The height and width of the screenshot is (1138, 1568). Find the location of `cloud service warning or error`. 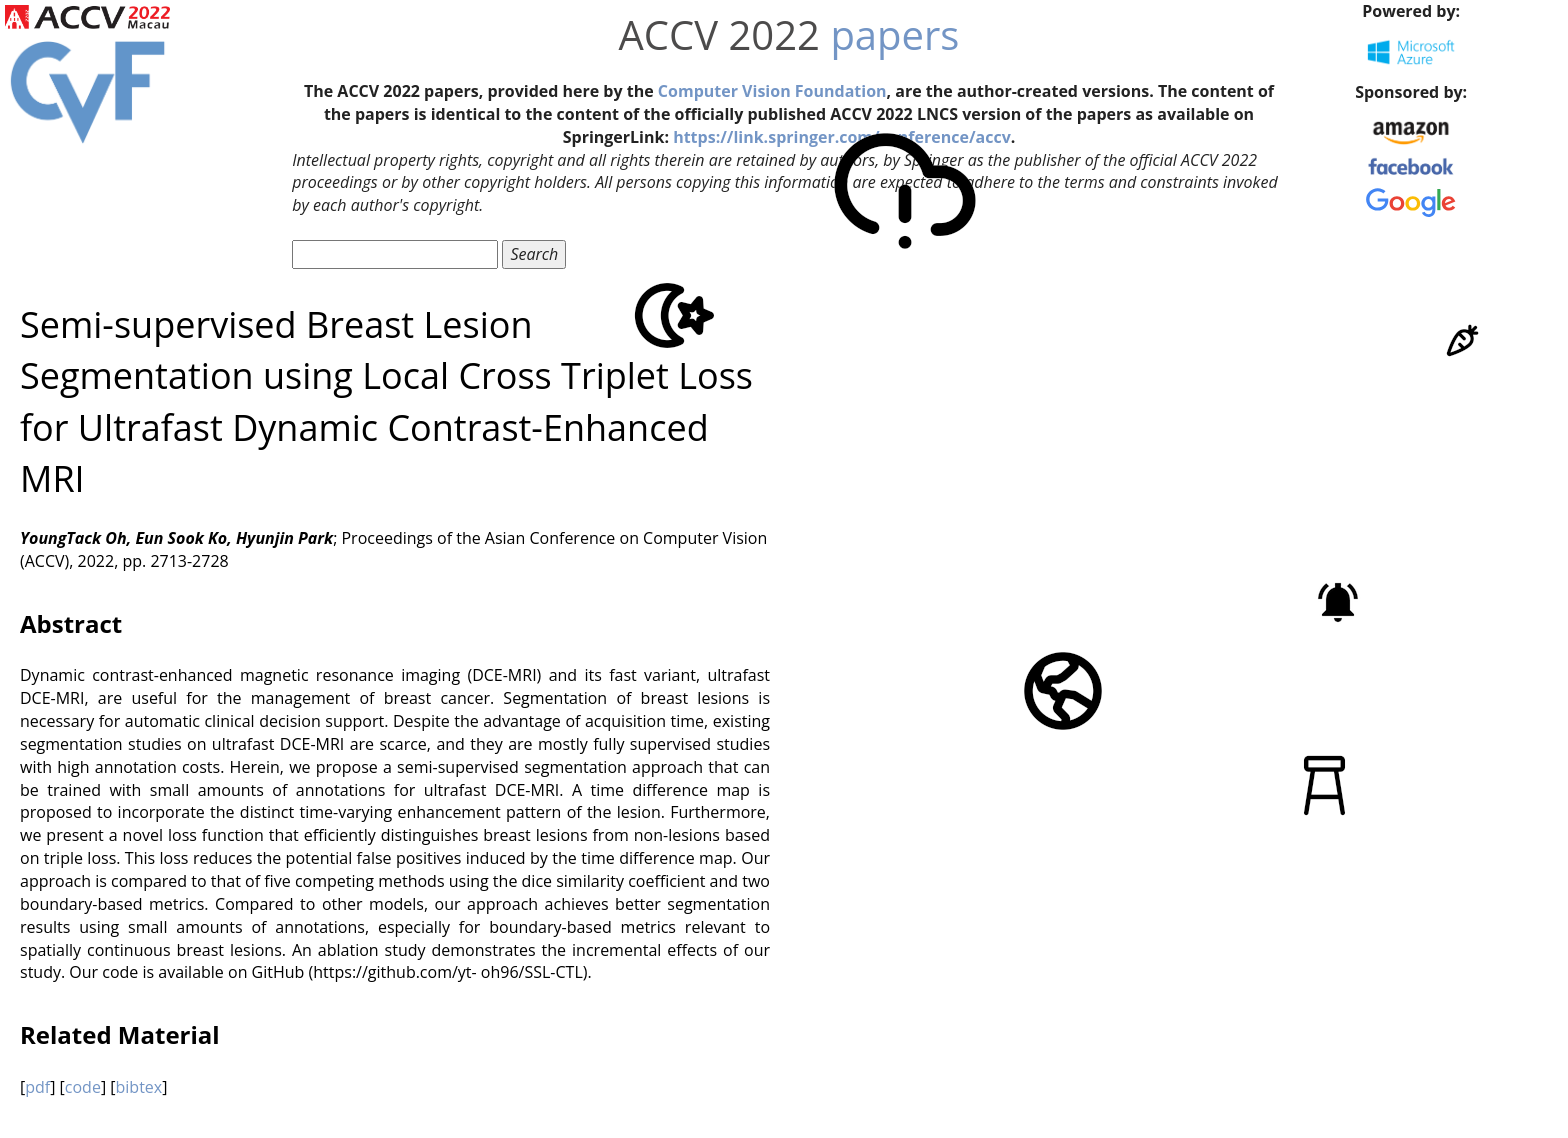

cloud service warning or error is located at coordinates (905, 191).